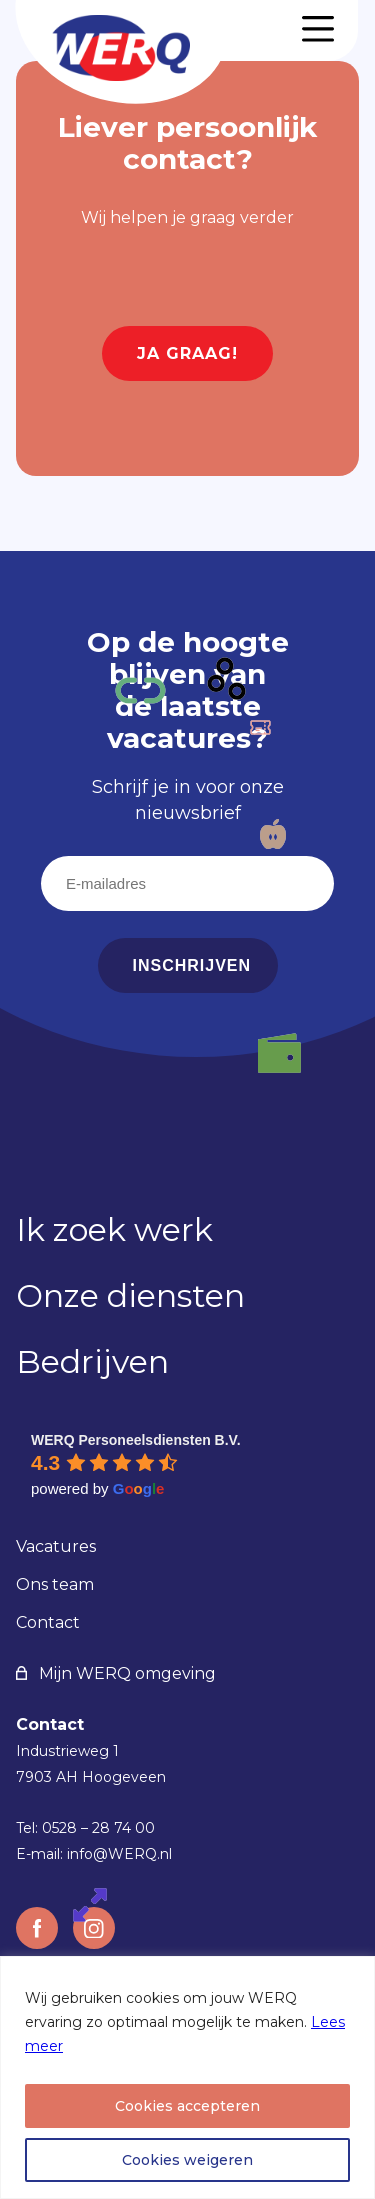 The height and width of the screenshot is (2199, 375). What do you see at coordinates (227, 679) in the screenshot?
I see `view data as a scatter plot chart` at bounding box center [227, 679].